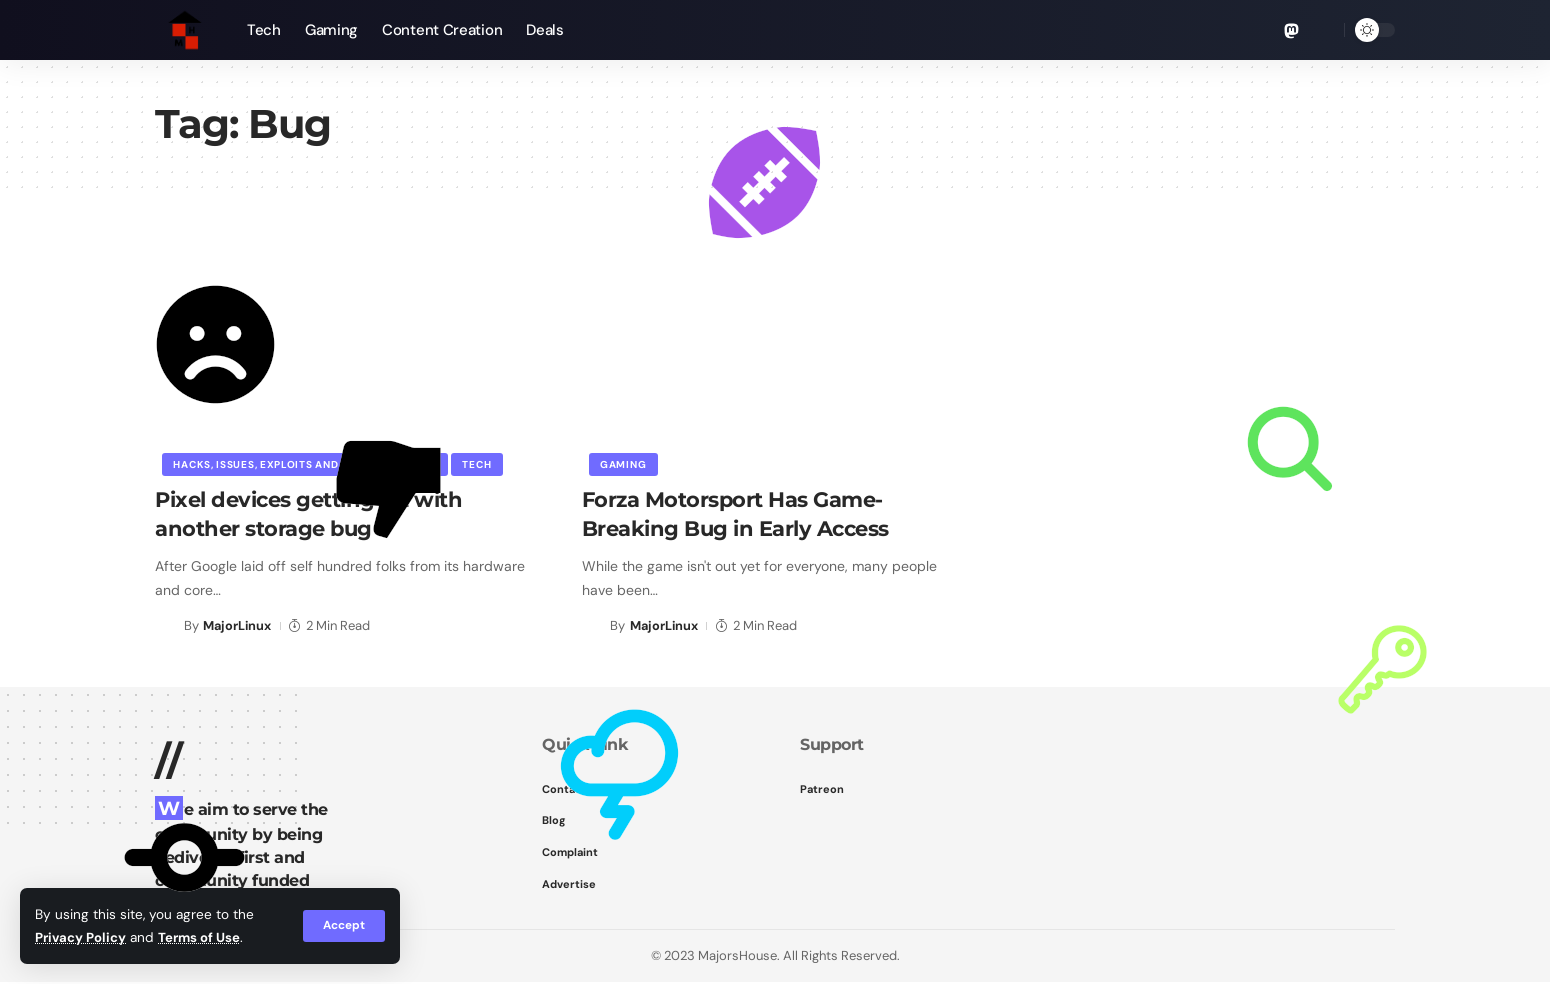 The width and height of the screenshot is (1550, 984). Describe the element at coordinates (388, 489) in the screenshot. I see `dislike or downvote content` at that location.